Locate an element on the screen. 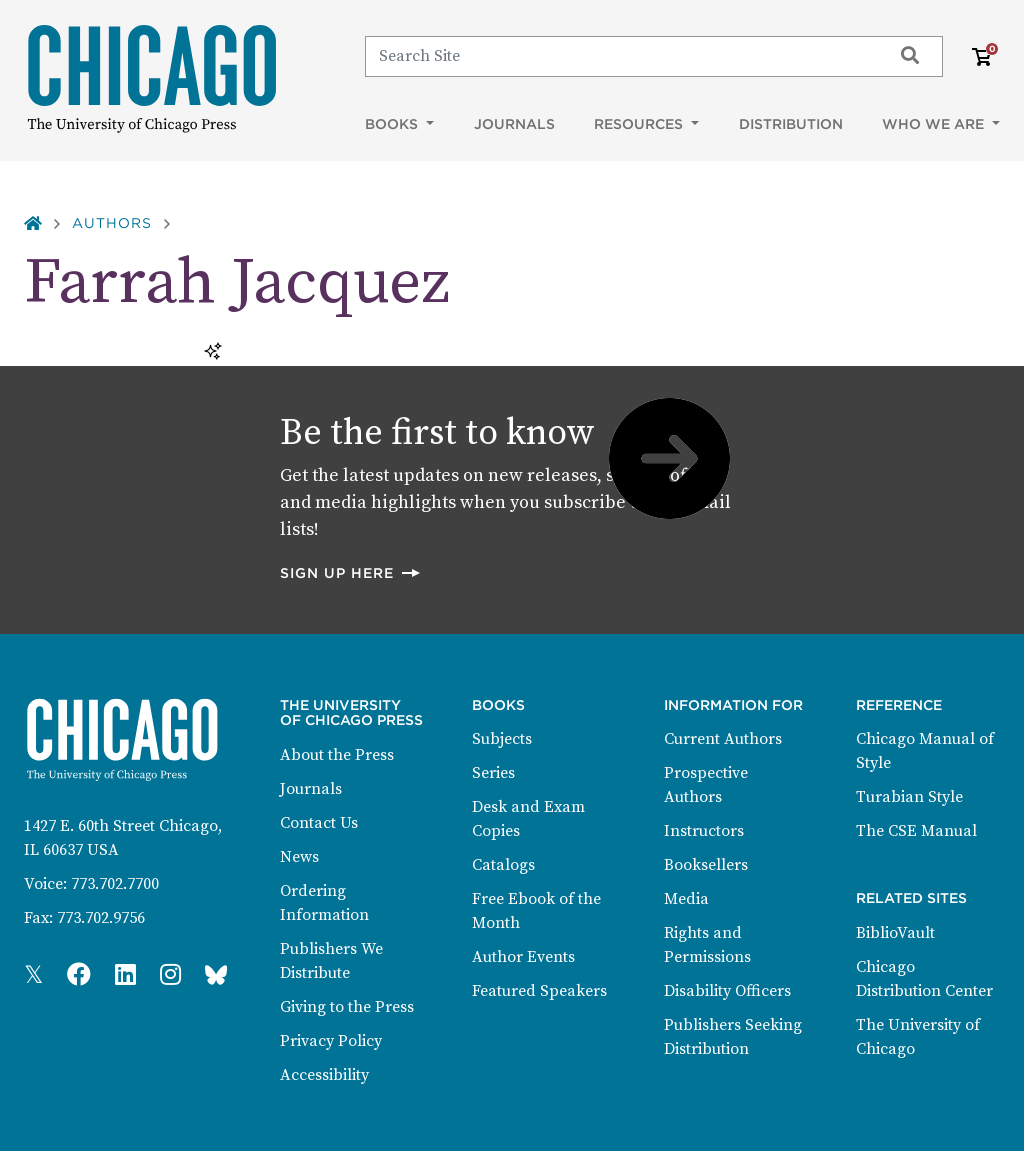 The width and height of the screenshot is (1024, 1151). indicates new or AI-generated content is located at coordinates (213, 351).